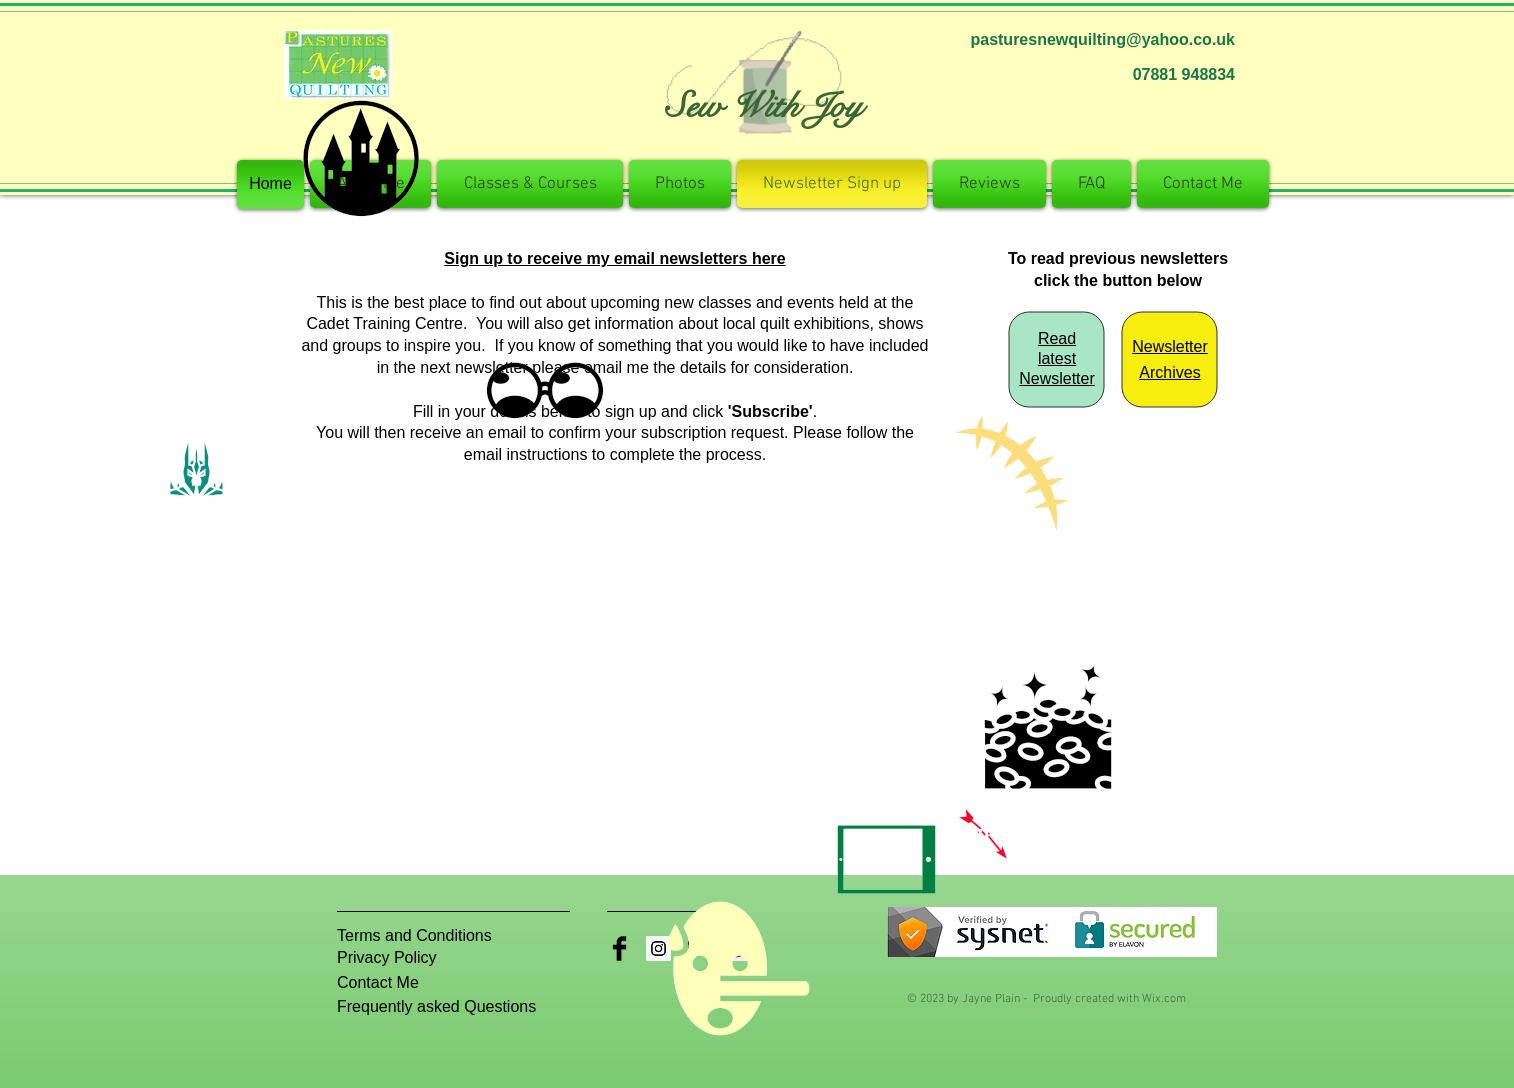  Describe the element at coordinates (886, 859) in the screenshot. I see `switch to tablet view or layout` at that location.